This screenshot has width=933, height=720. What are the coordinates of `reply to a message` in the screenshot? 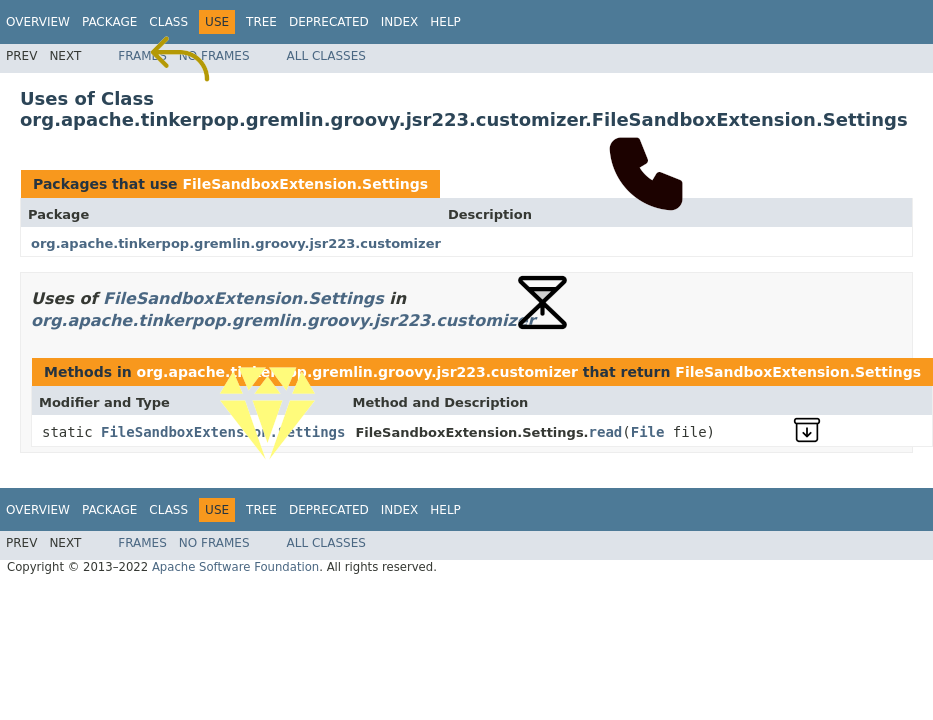 It's located at (180, 59).